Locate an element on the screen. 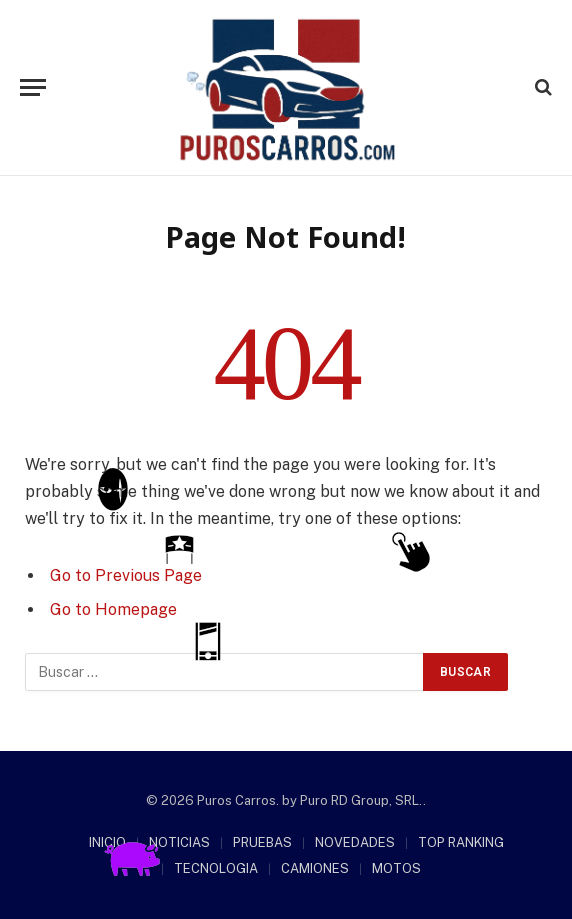 Image resolution: width=572 pixels, height=919 pixels. view farm animals or livestock is located at coordinates (132, 859).